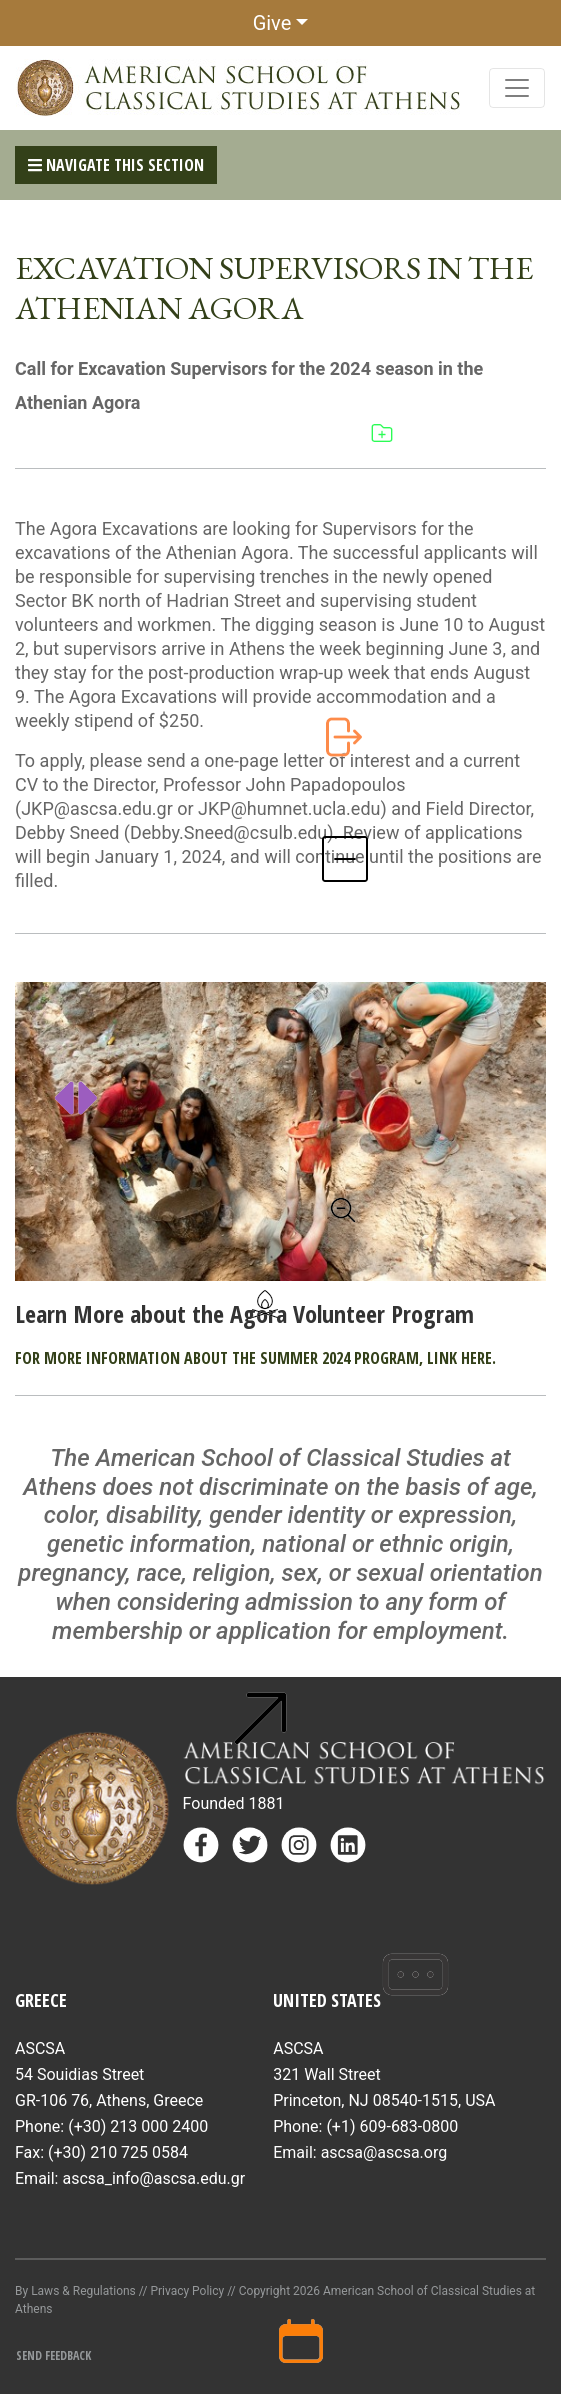 The width and height of the screenshot is (561, 2394). Describe the element at coordinates (345, 859) in the screenshot. I see `remove an item from a list or collection` at that location.